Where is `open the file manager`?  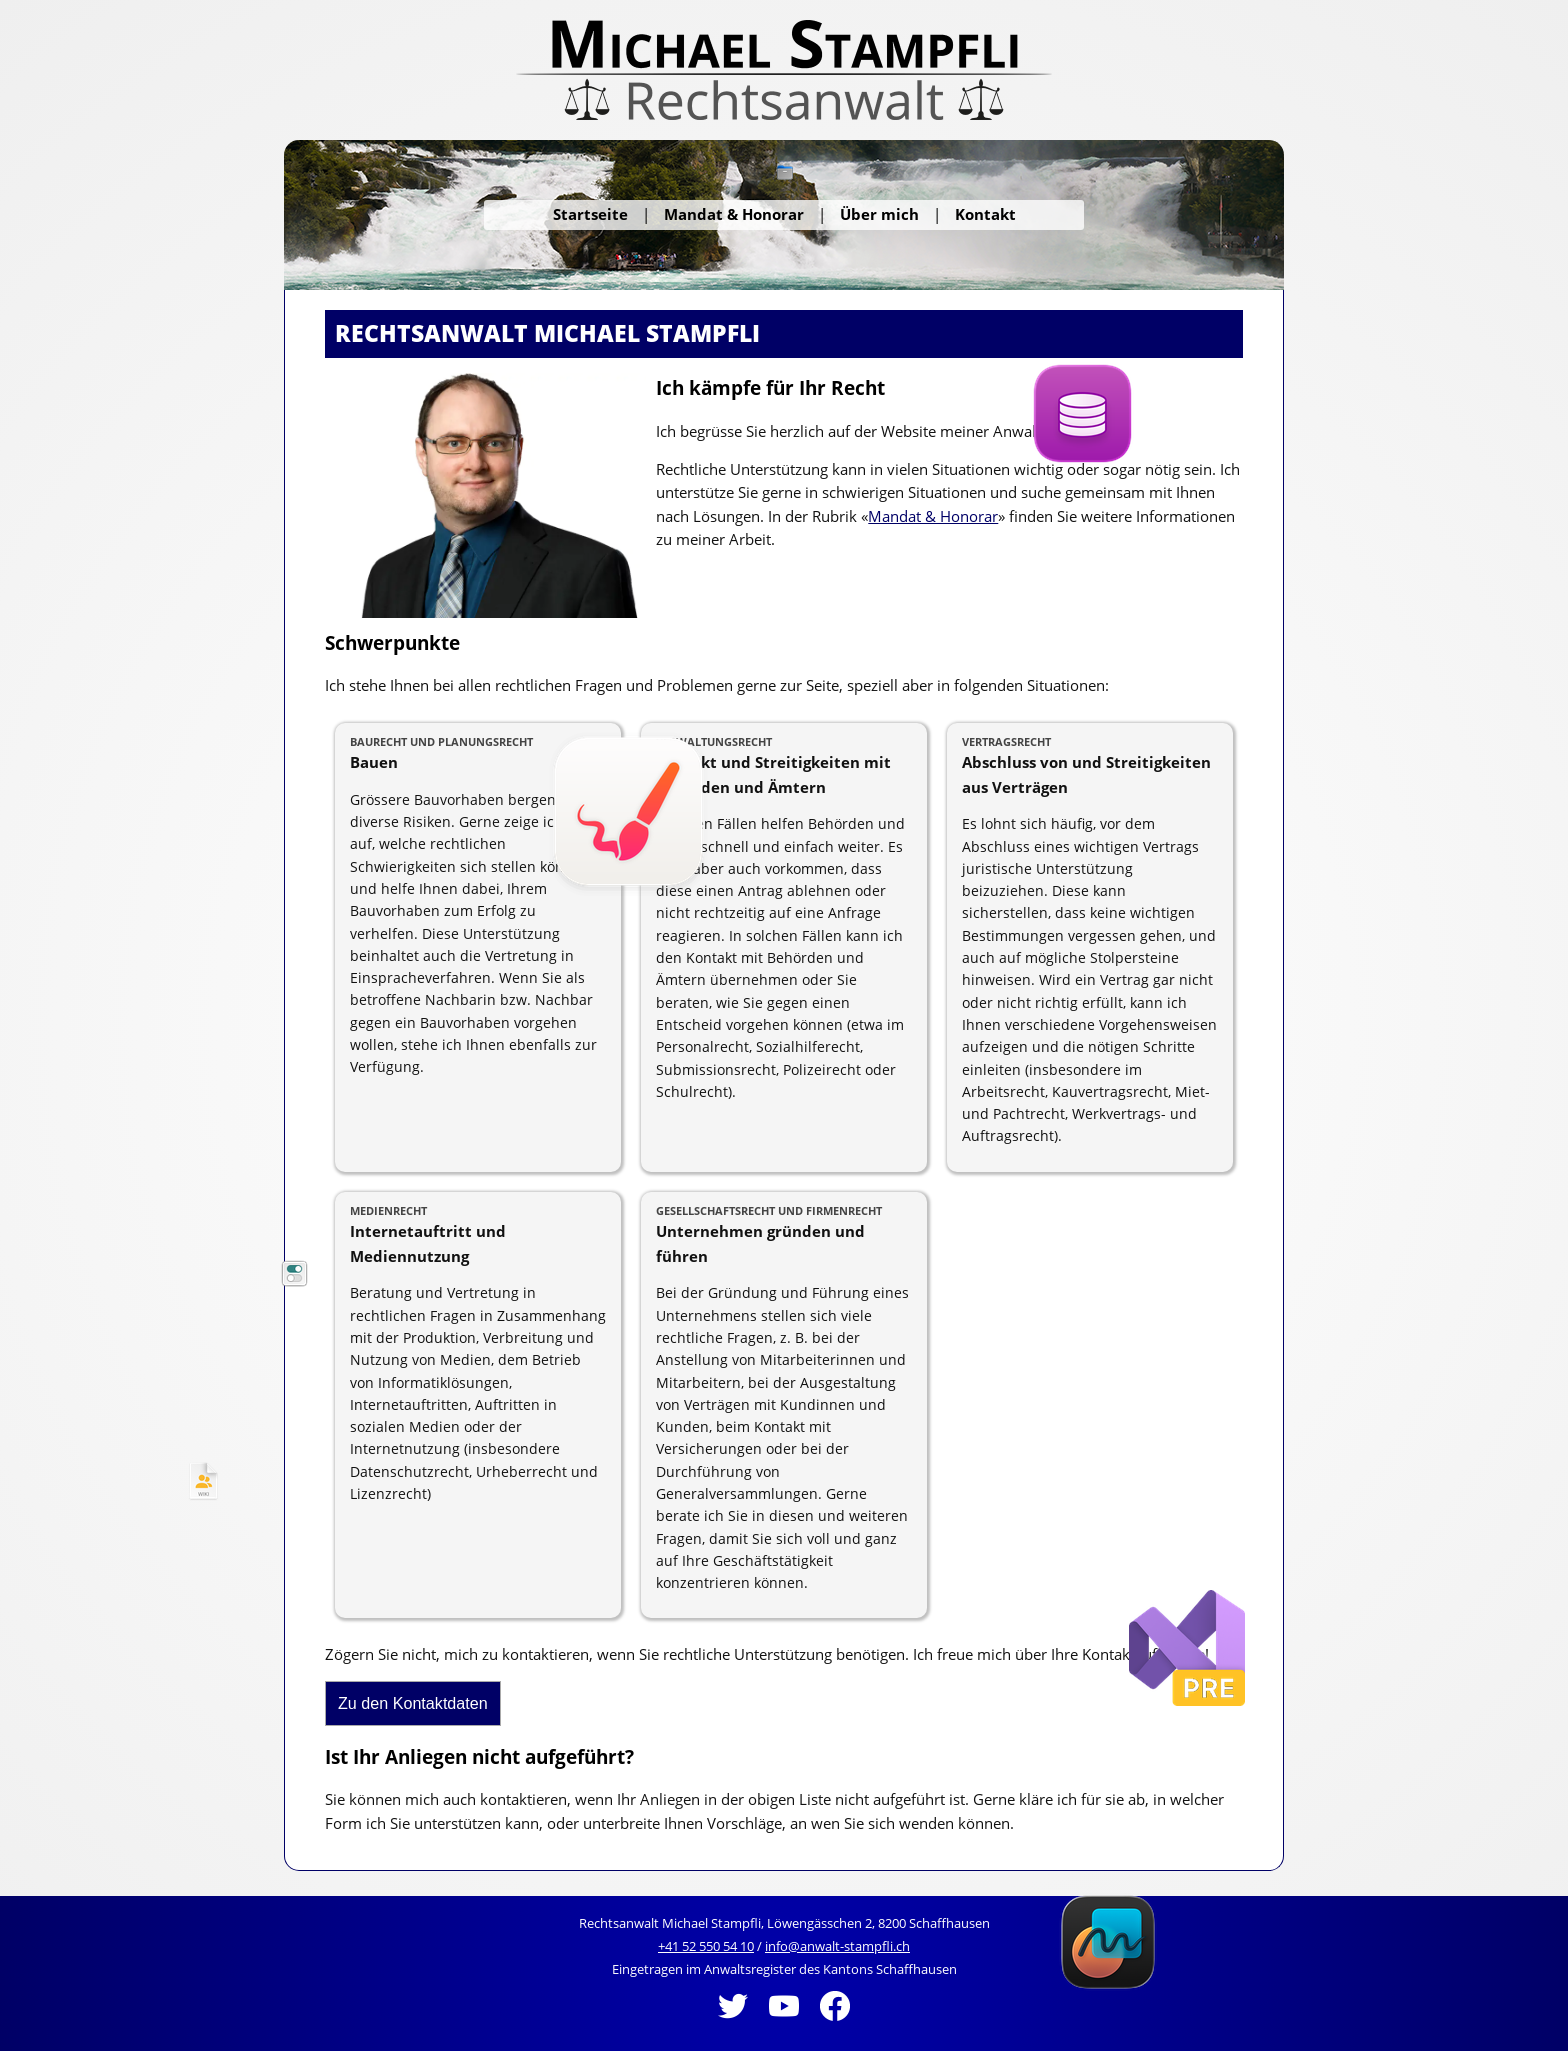 open the file manager is located at coordinates (785, 172).